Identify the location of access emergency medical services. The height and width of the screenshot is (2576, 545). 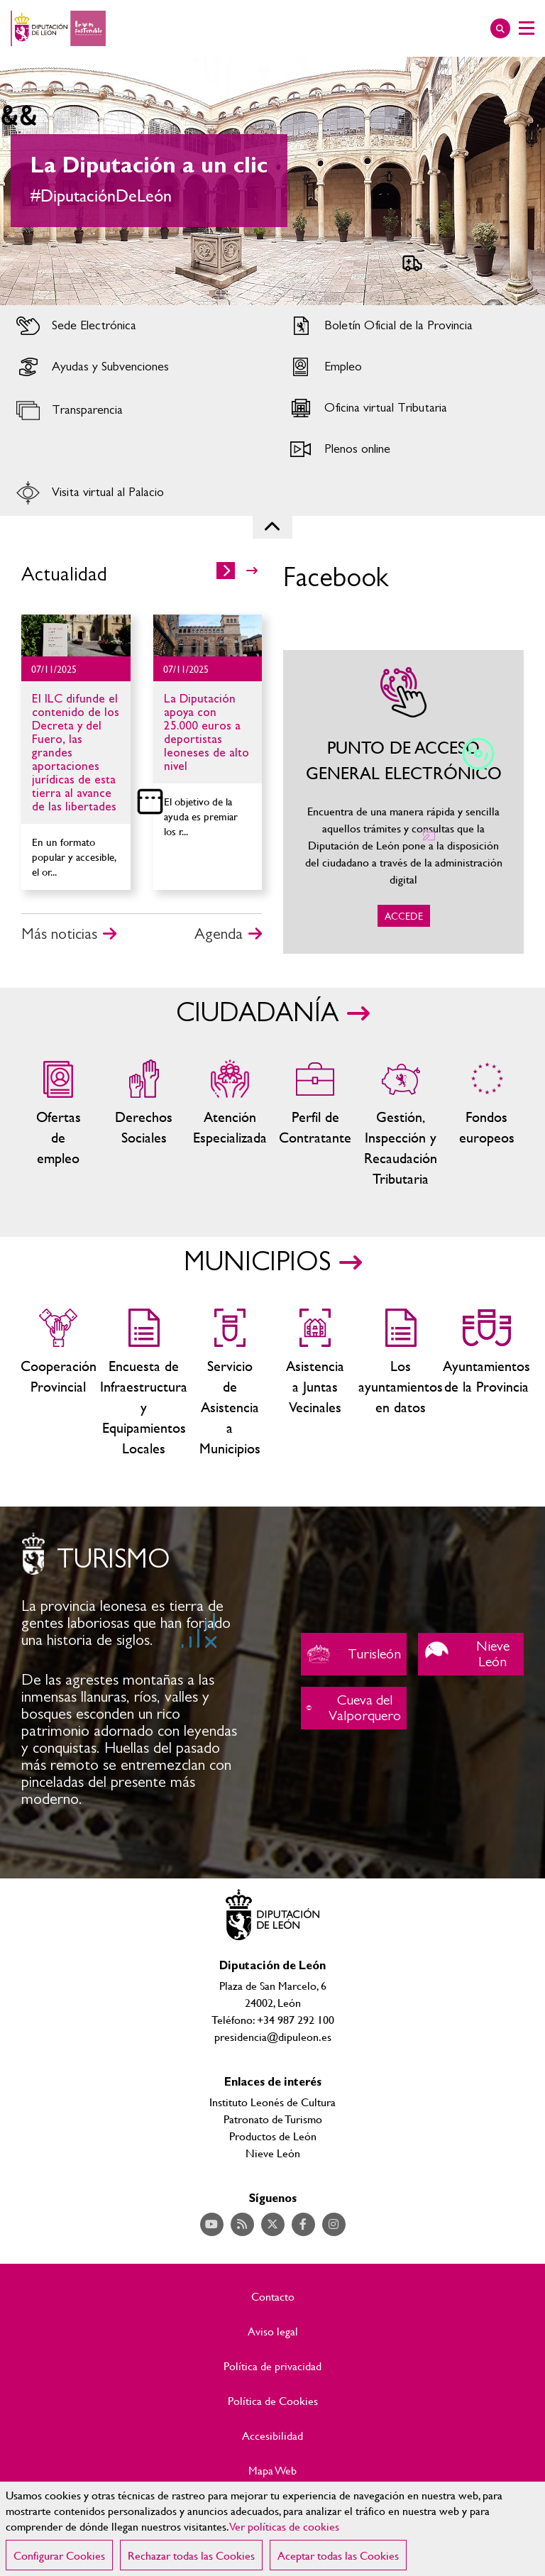
(412, 263).